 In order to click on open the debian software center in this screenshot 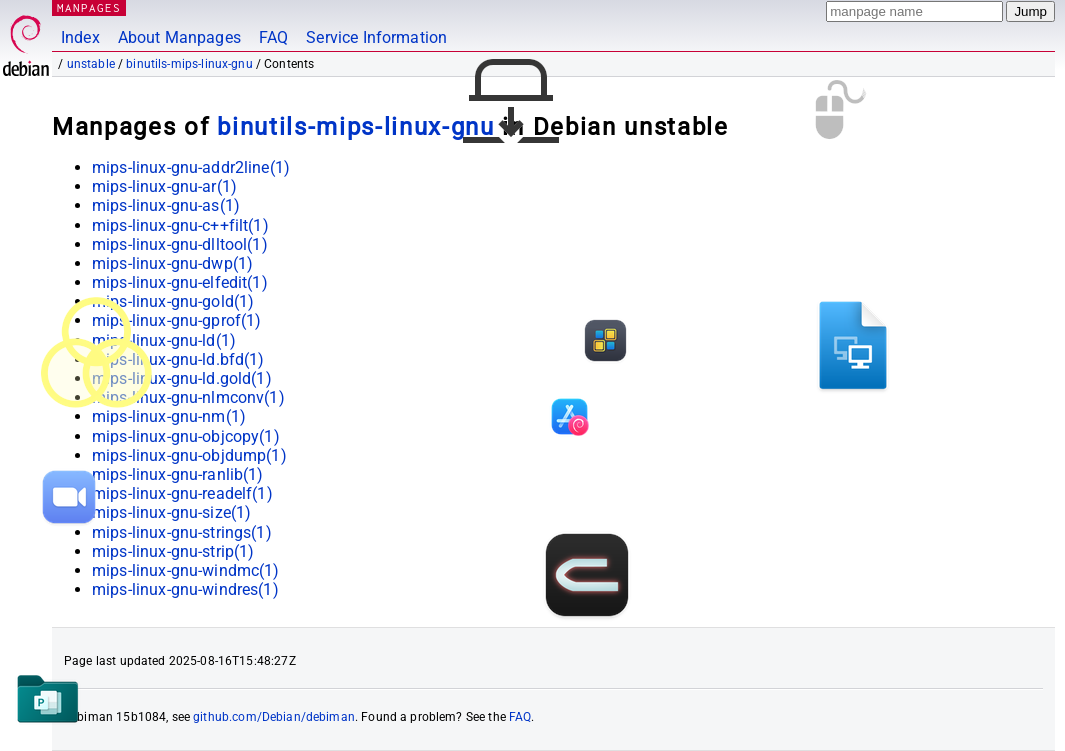, I will do `click(569, 416)`.